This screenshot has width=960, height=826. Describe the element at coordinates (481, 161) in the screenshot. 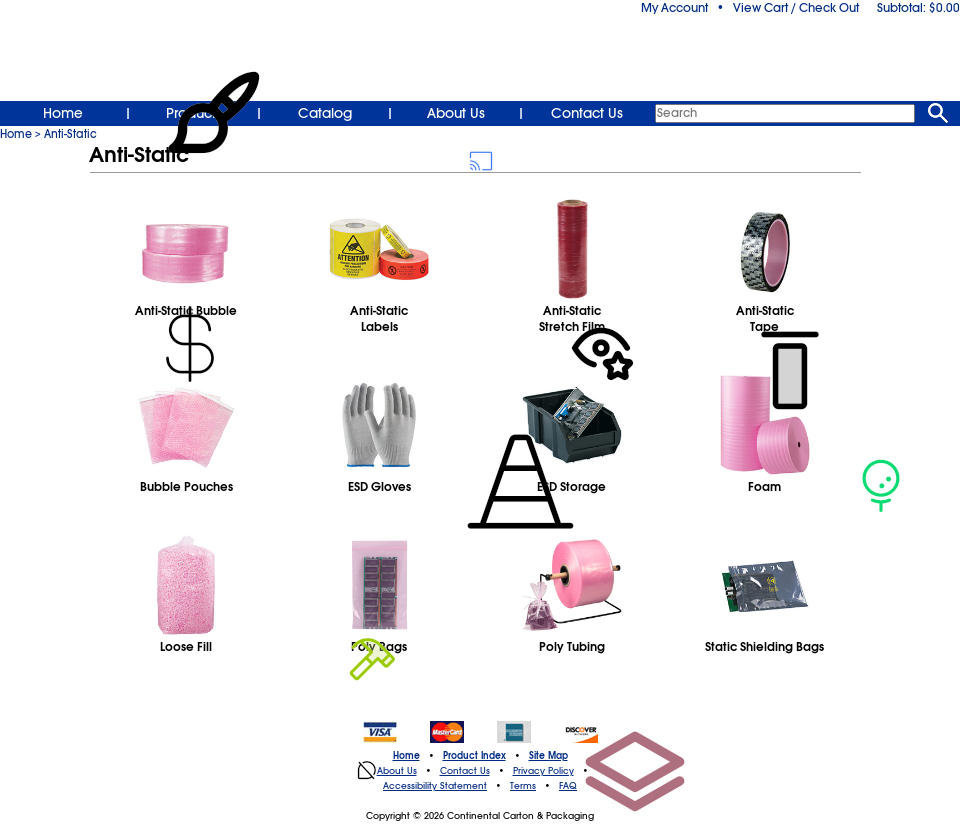

I see `cast your screen to another device` at that location.